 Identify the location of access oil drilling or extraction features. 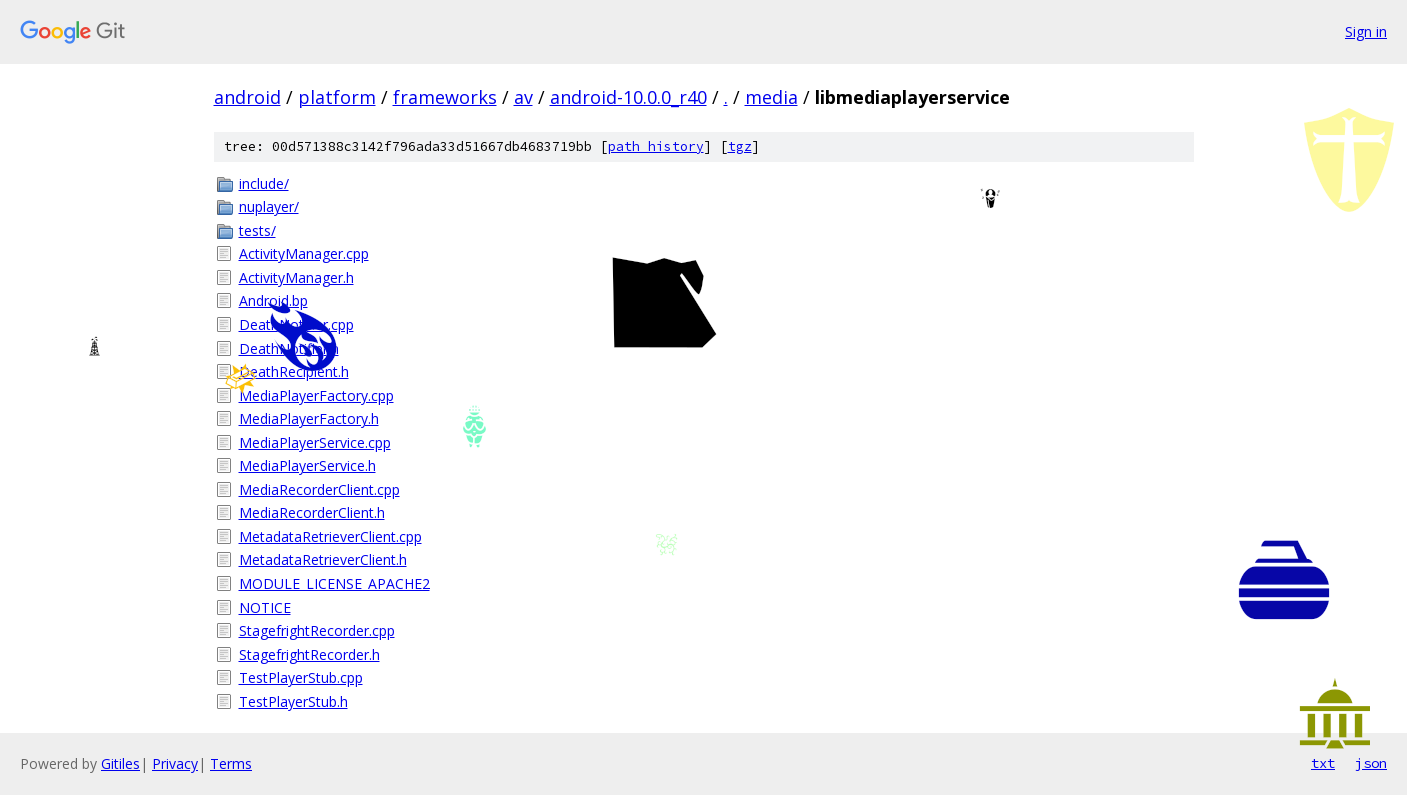
(94, 346).